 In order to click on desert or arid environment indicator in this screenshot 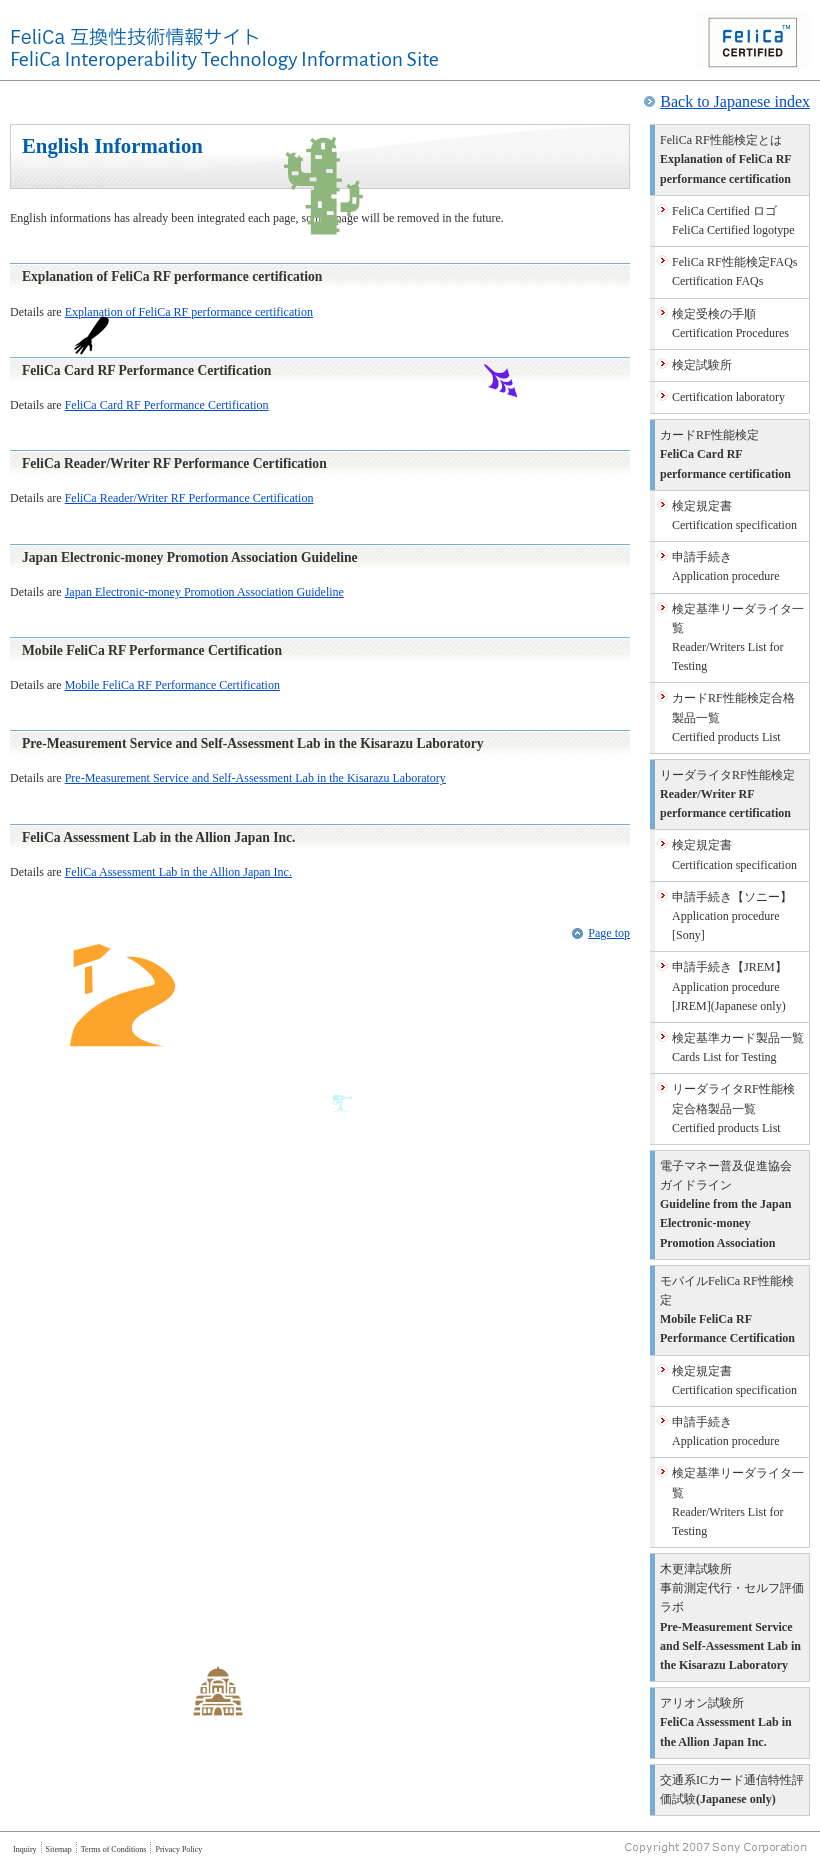, I will do `click(314, 186)`.